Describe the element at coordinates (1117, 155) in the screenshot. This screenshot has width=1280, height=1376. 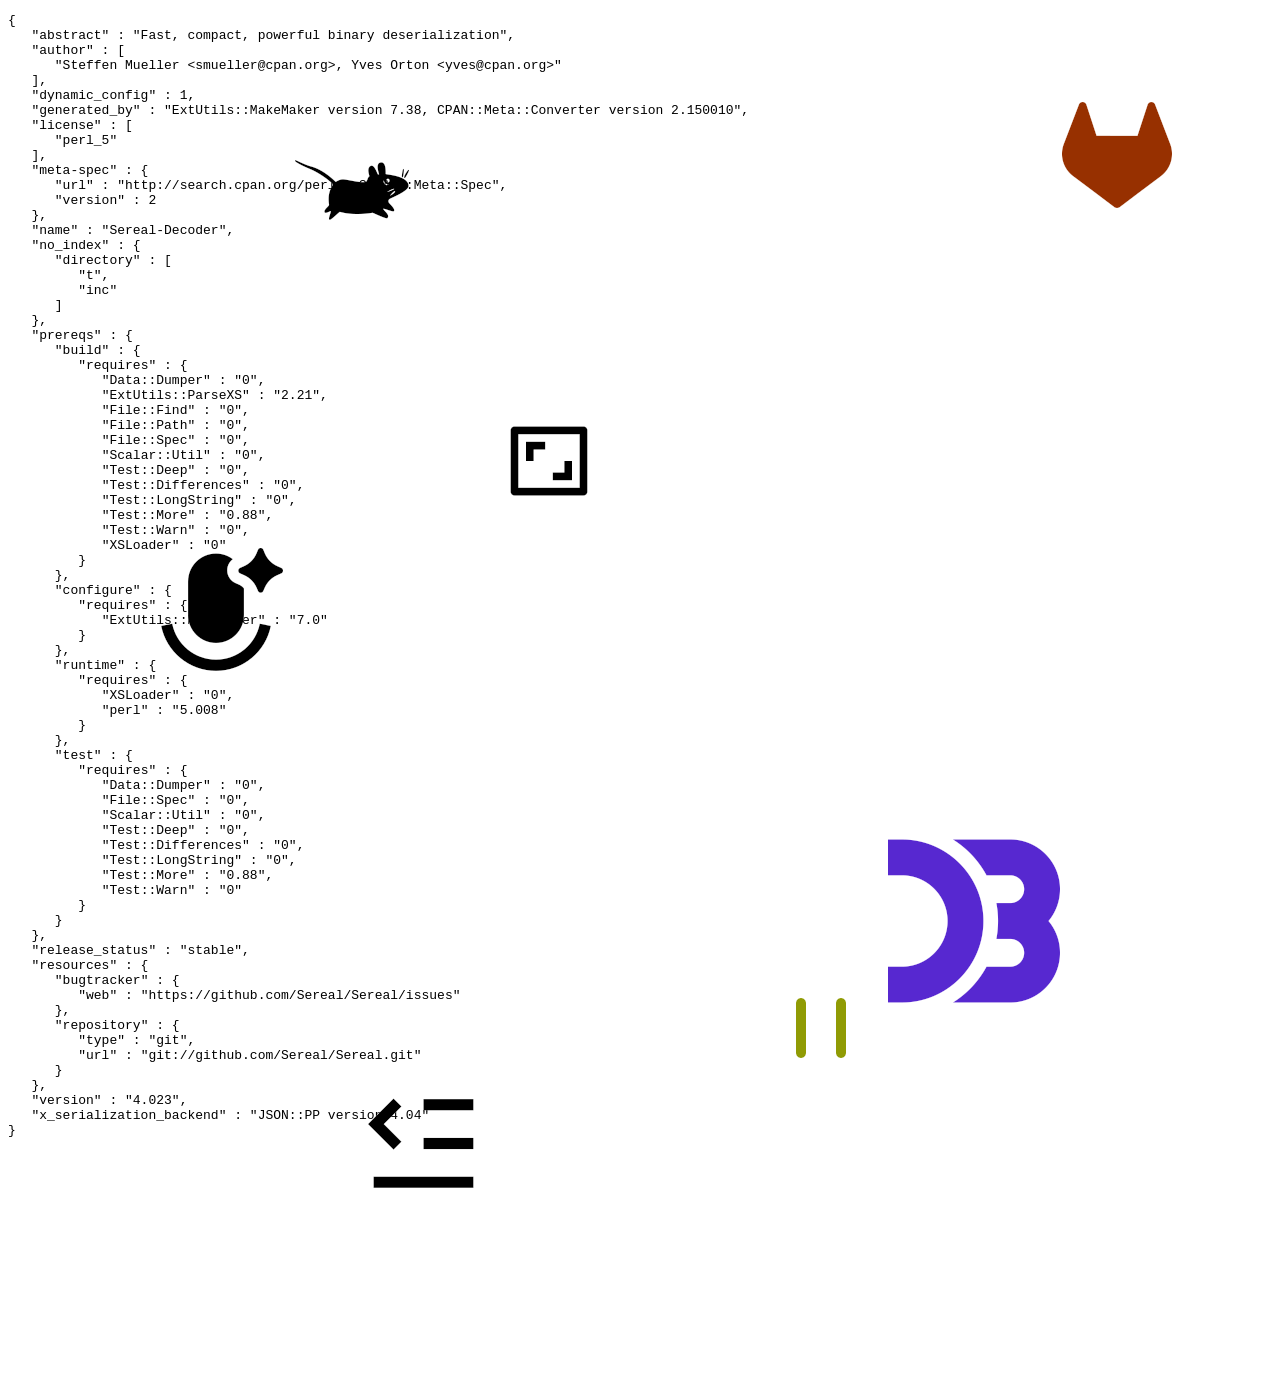
I see `open GitLab repository` at that location.